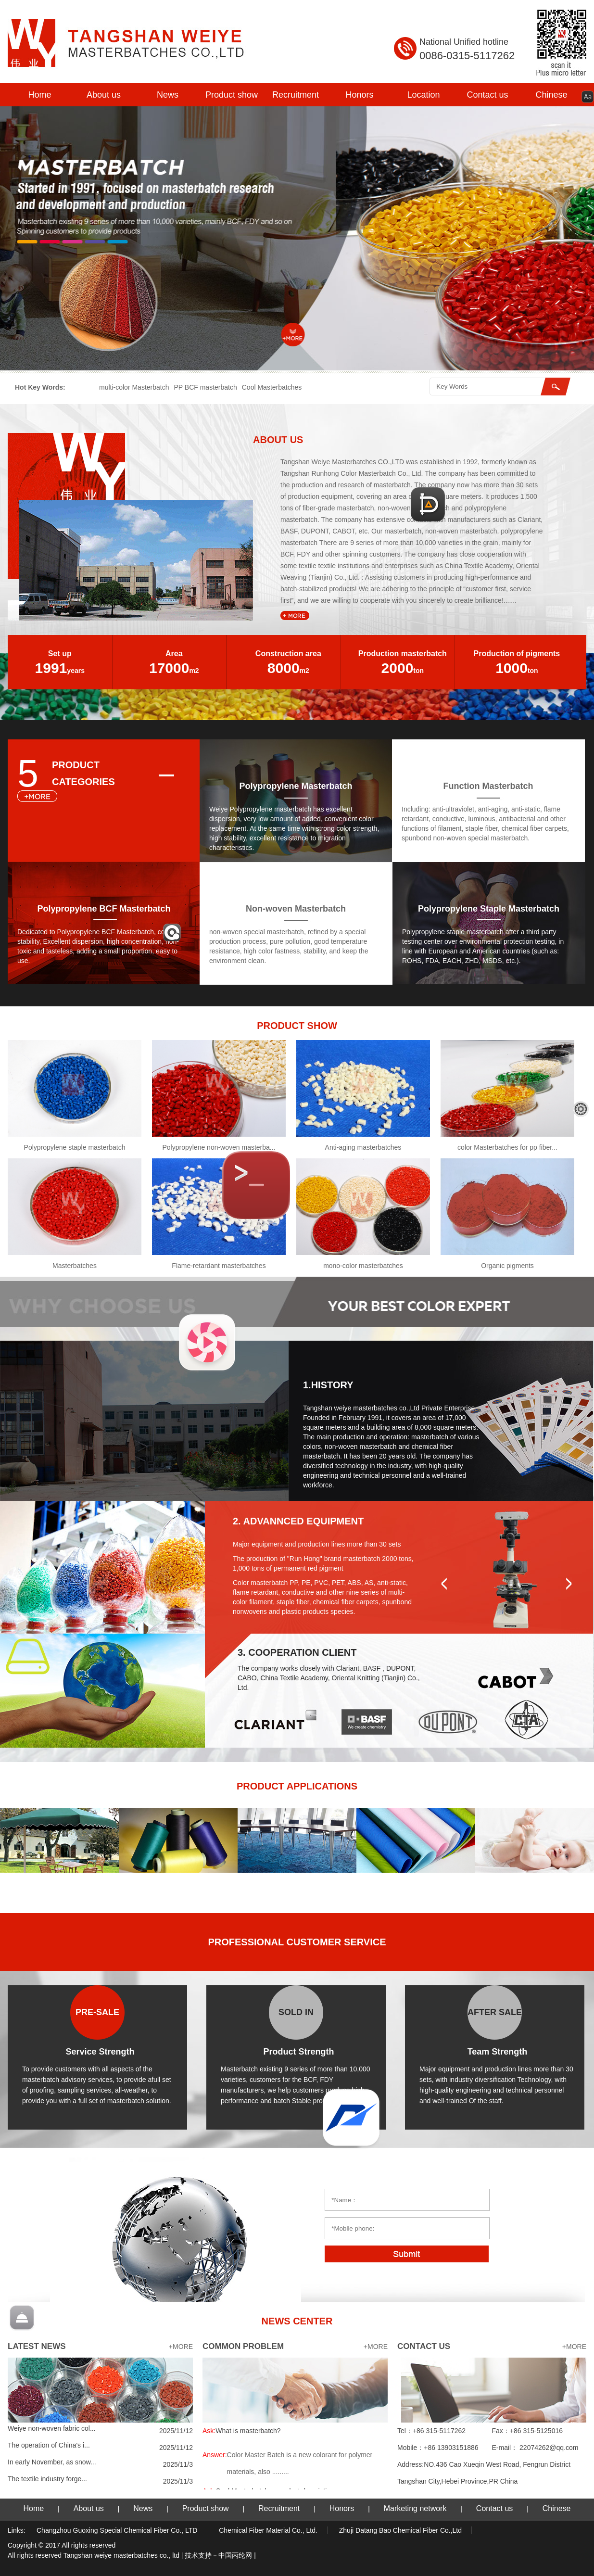 The image size is (594, 2576). I want to click on open font book application, so click(587, 97).